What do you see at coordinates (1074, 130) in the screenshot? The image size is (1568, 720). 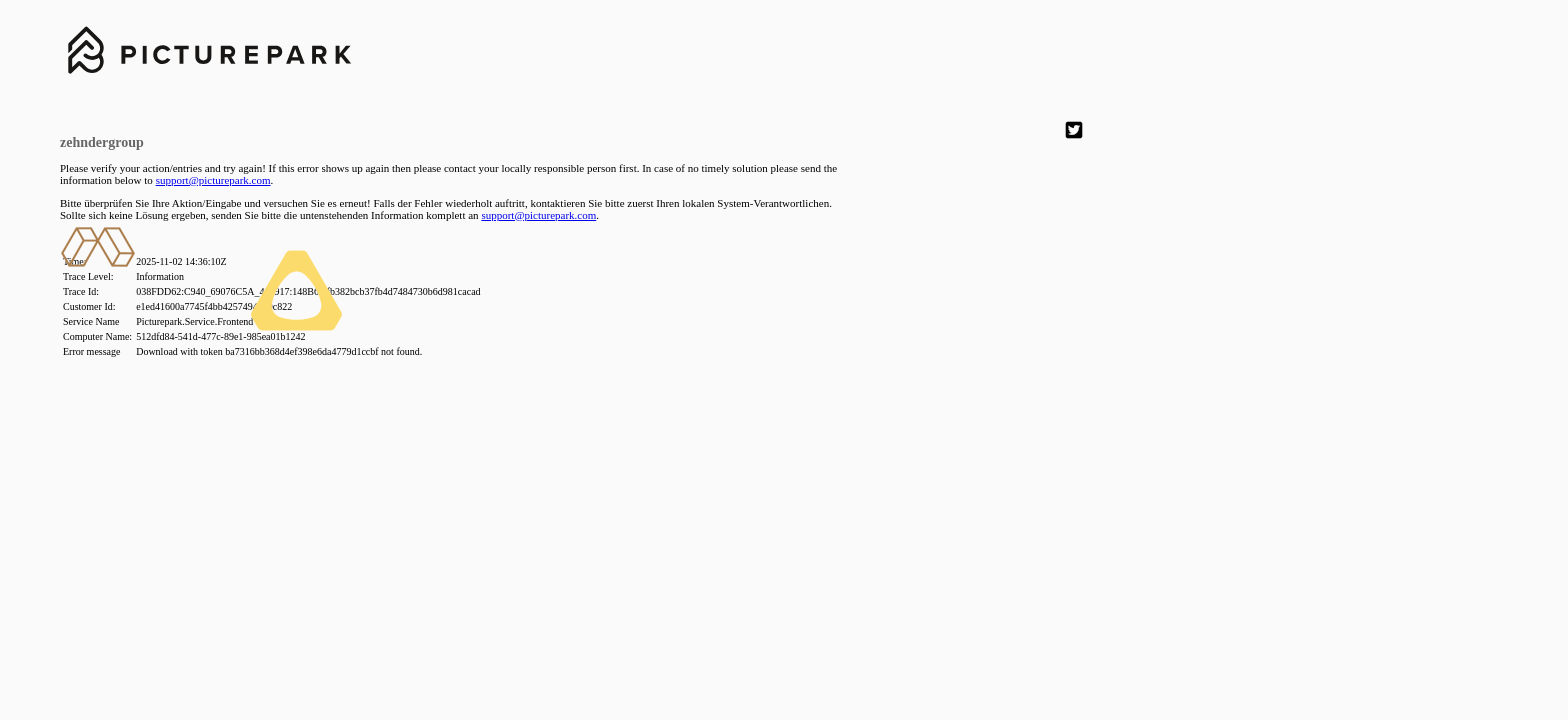 I see `share to Twitter` at bounding box center [1074, 130].